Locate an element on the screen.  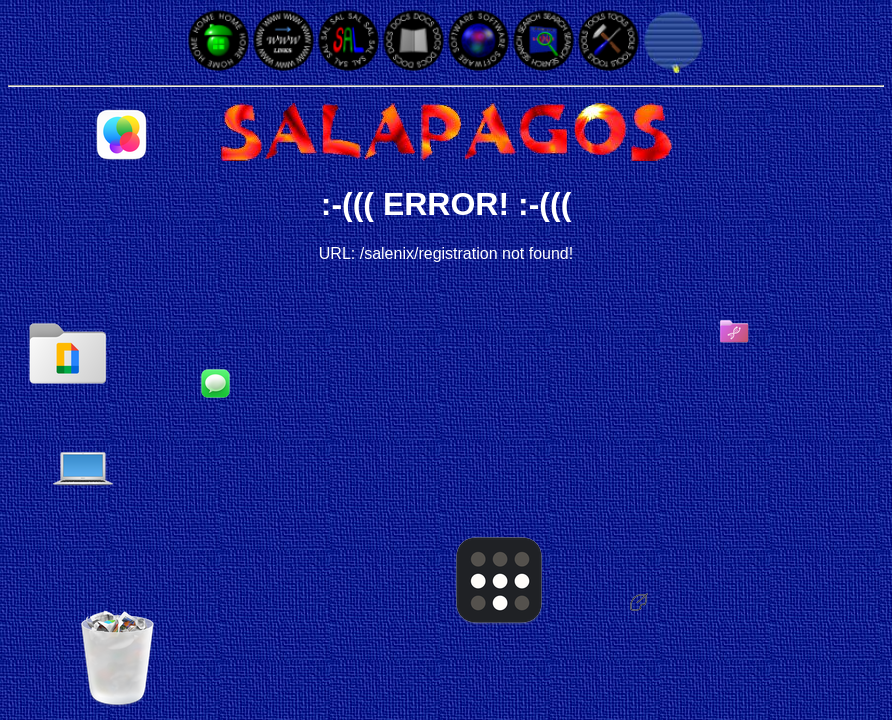
access nature and plant emoji category is located at coordinates (638, 602).